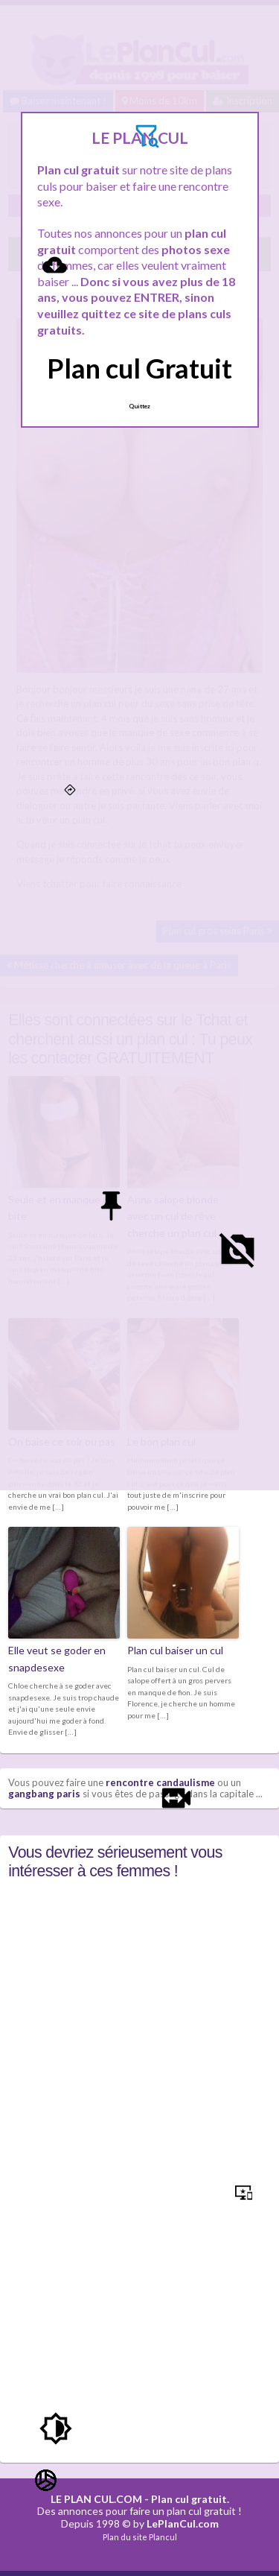 Image resolution: width=279 pixels, height=2576 pixels. Describe the element at coordinates (56, 2428) in the screenshot. I see `adjust screen brightness level` at that location.